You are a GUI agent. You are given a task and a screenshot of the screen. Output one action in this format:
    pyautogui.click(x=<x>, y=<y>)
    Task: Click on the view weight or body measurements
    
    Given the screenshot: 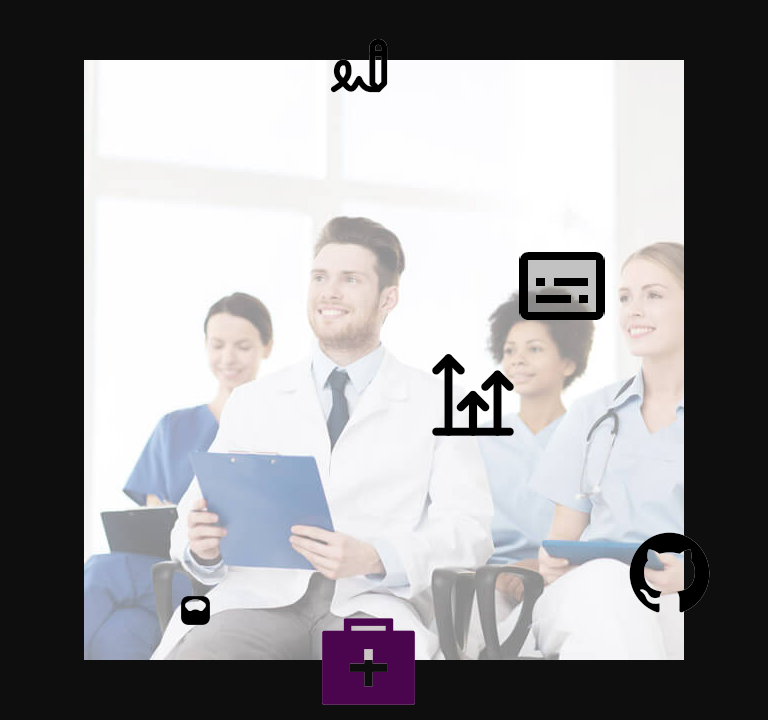 What is the action you would take?
    pyautogui.click(x=195, y=610)
    